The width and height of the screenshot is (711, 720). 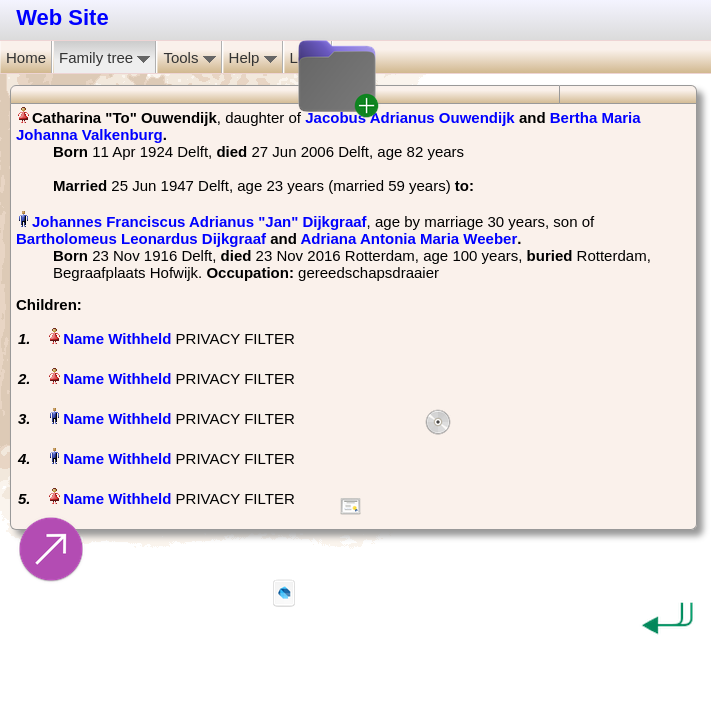 I want to click on a dart programming language source file, so click(x=284, y=593).